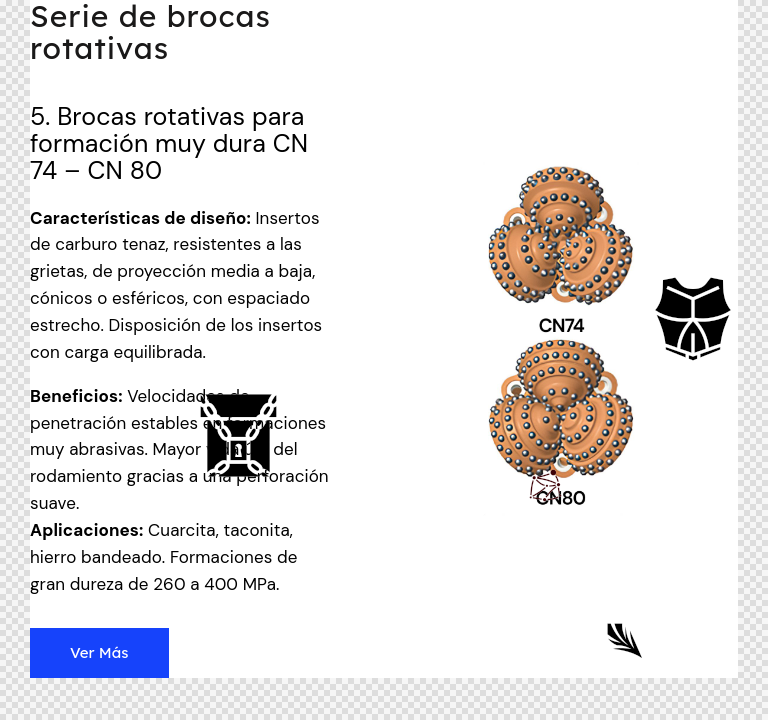 The image size is (768, 720). I want to click on view mesh network topology, so click(545, 485).